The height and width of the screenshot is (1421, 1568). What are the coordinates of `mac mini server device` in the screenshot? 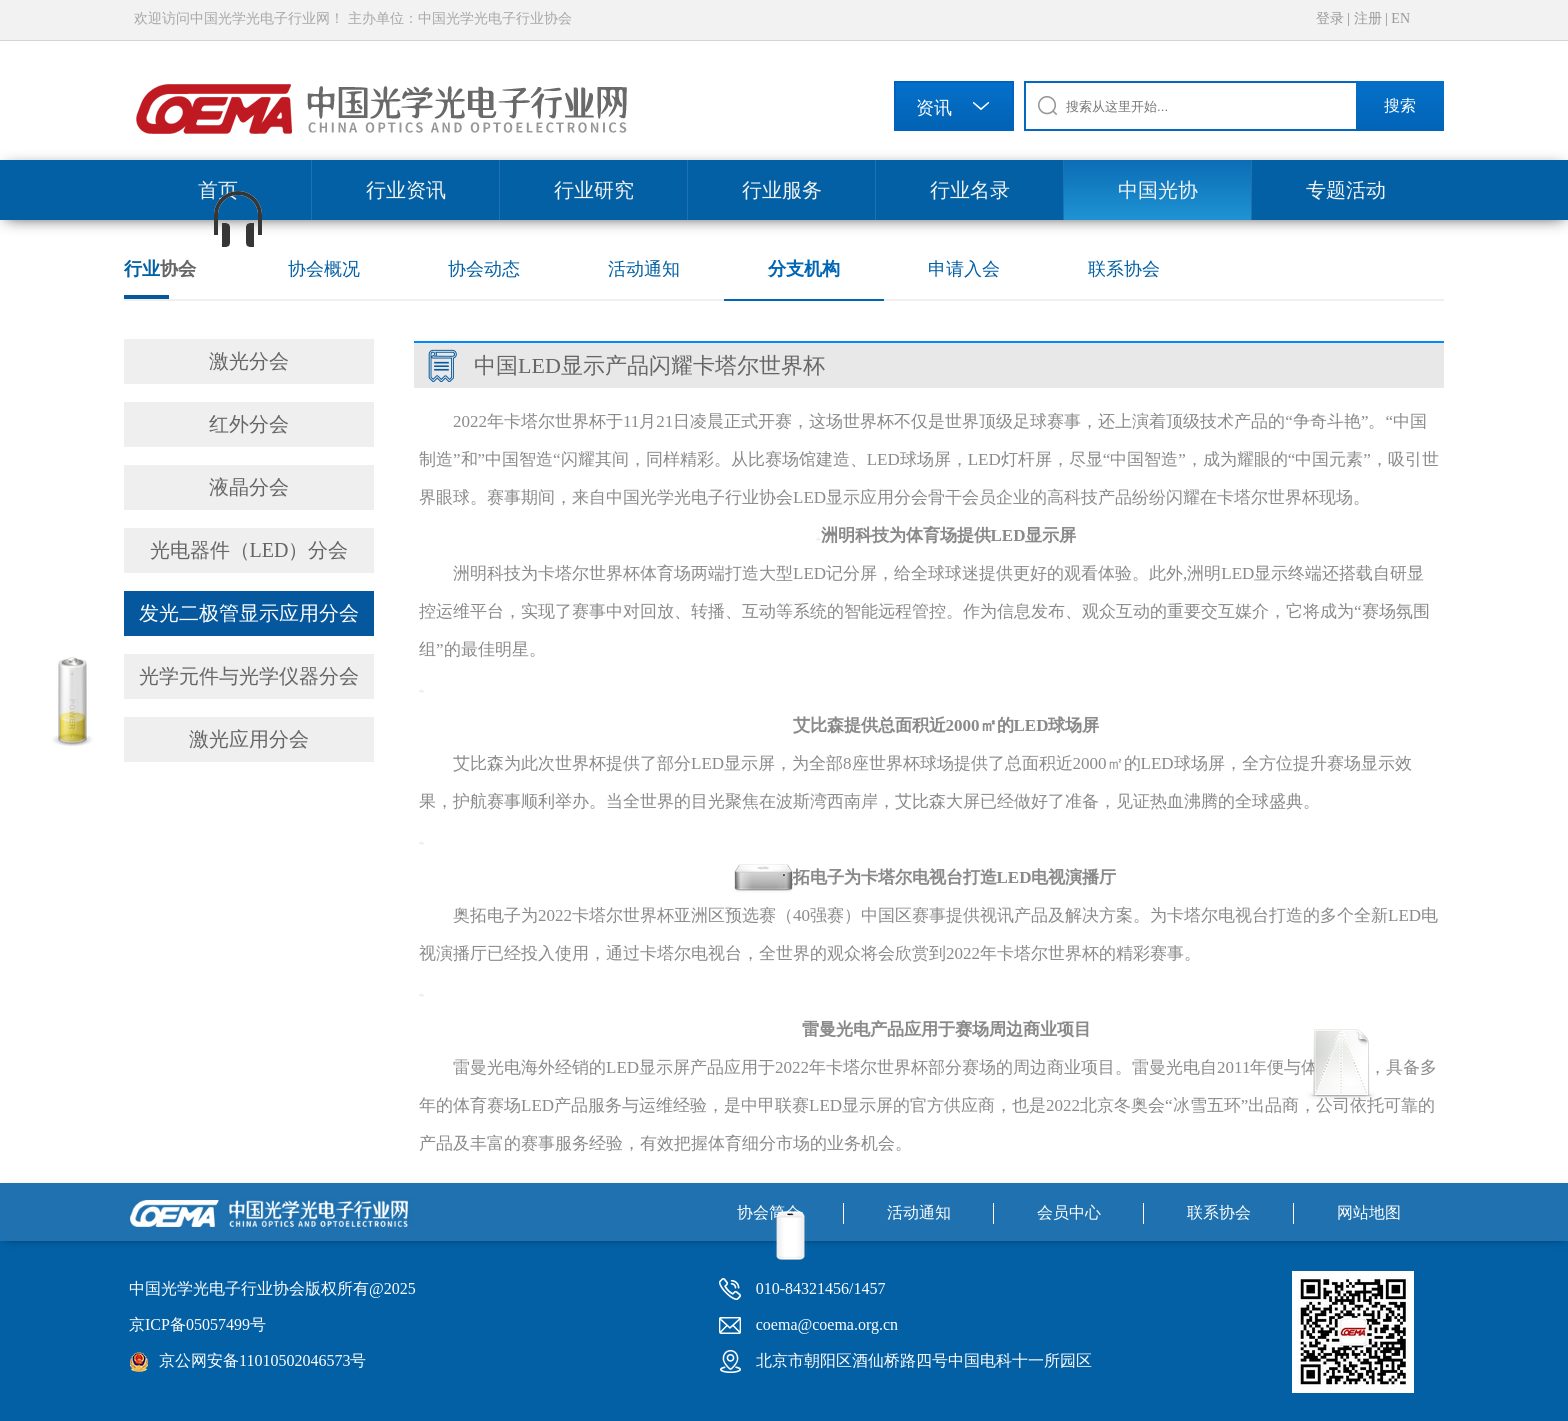 It's located at (763, 872).